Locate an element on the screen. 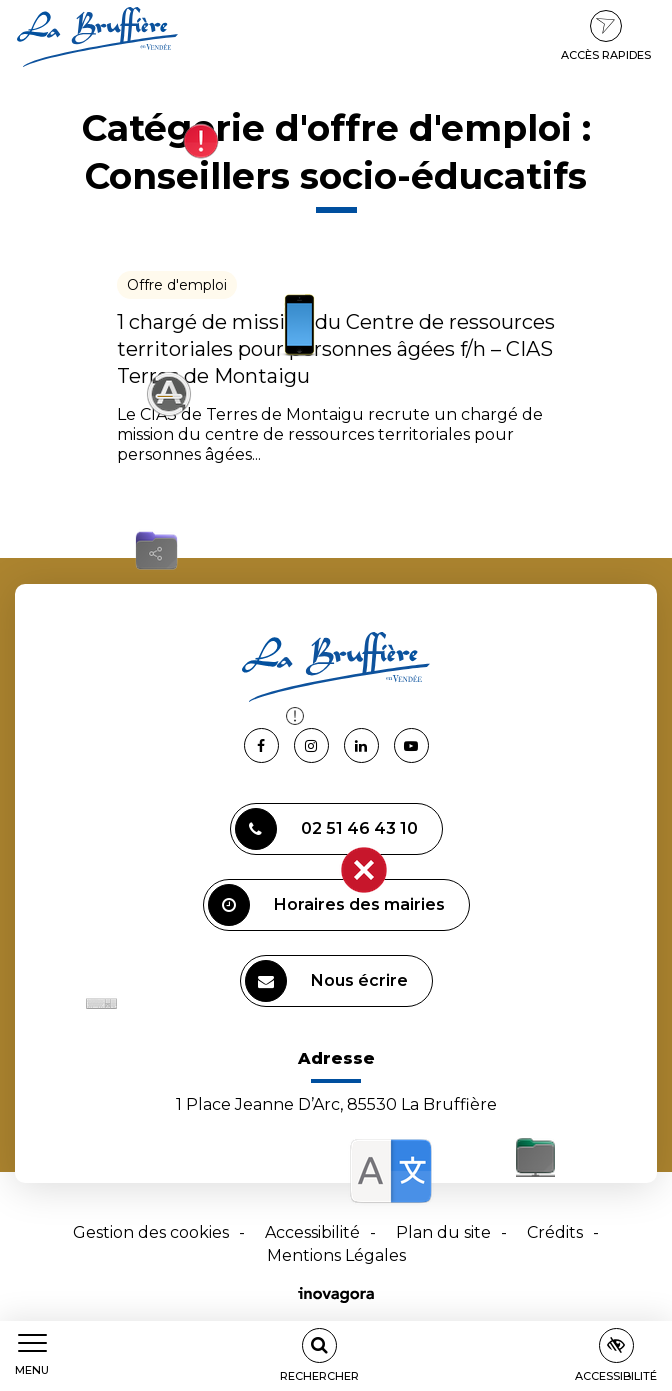 This screenshot has width=672, height=1391. indicates a warning or caution message is located at coordinates (201, 141).